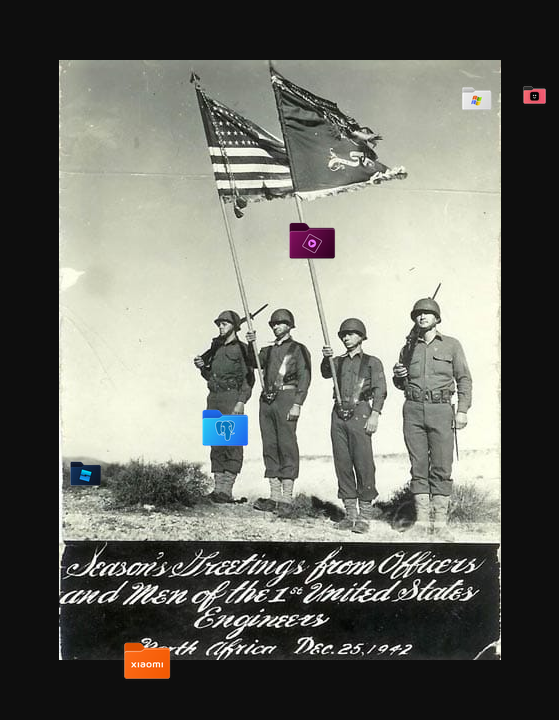 This screenshot has height=720, width=559. Describe the element at coordinates (312, 242) in the screenshot. I see `open adobe premiere elements project folder` at that location.